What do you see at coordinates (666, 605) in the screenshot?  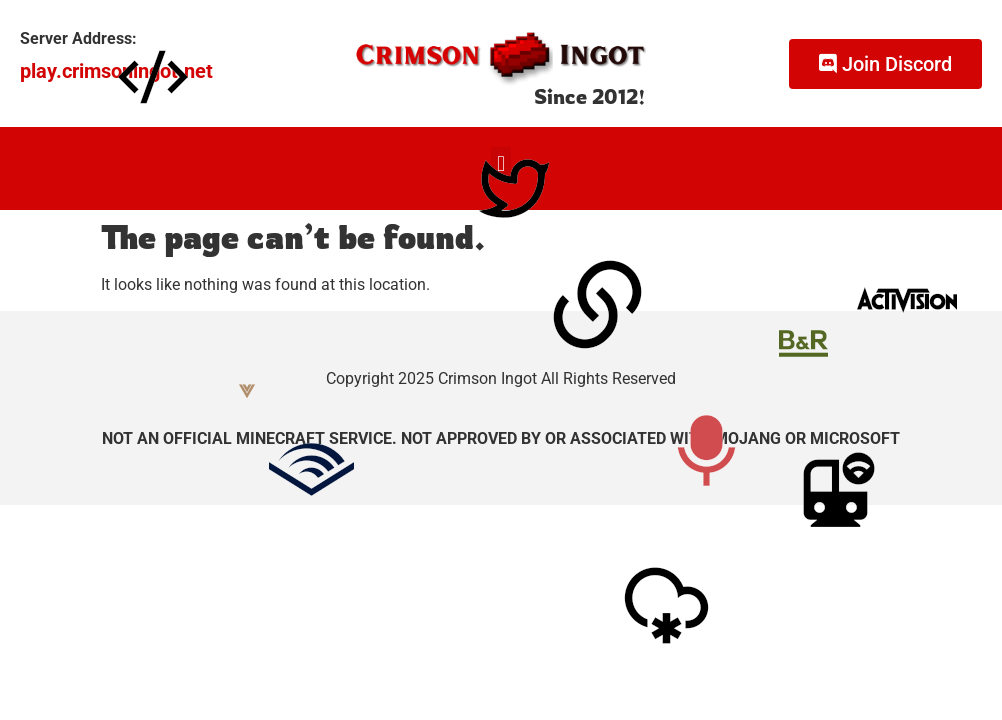 I see `indicates snowy weather conditions` at bounding box center [666, 605].